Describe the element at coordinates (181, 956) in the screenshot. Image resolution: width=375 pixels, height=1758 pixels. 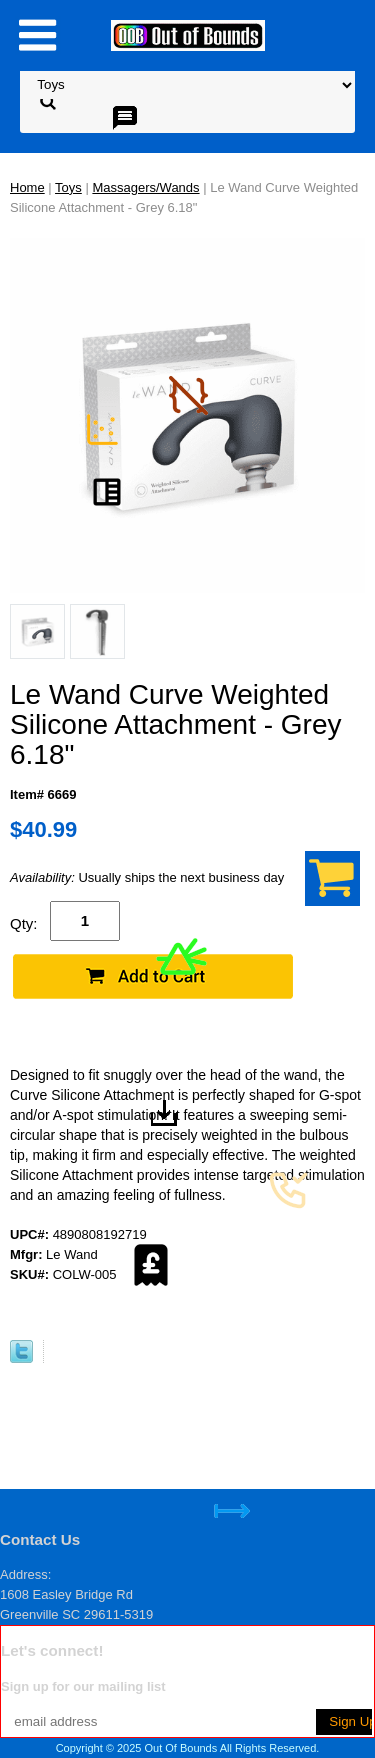
I see `toggle light refraction or prism effect` at that location.